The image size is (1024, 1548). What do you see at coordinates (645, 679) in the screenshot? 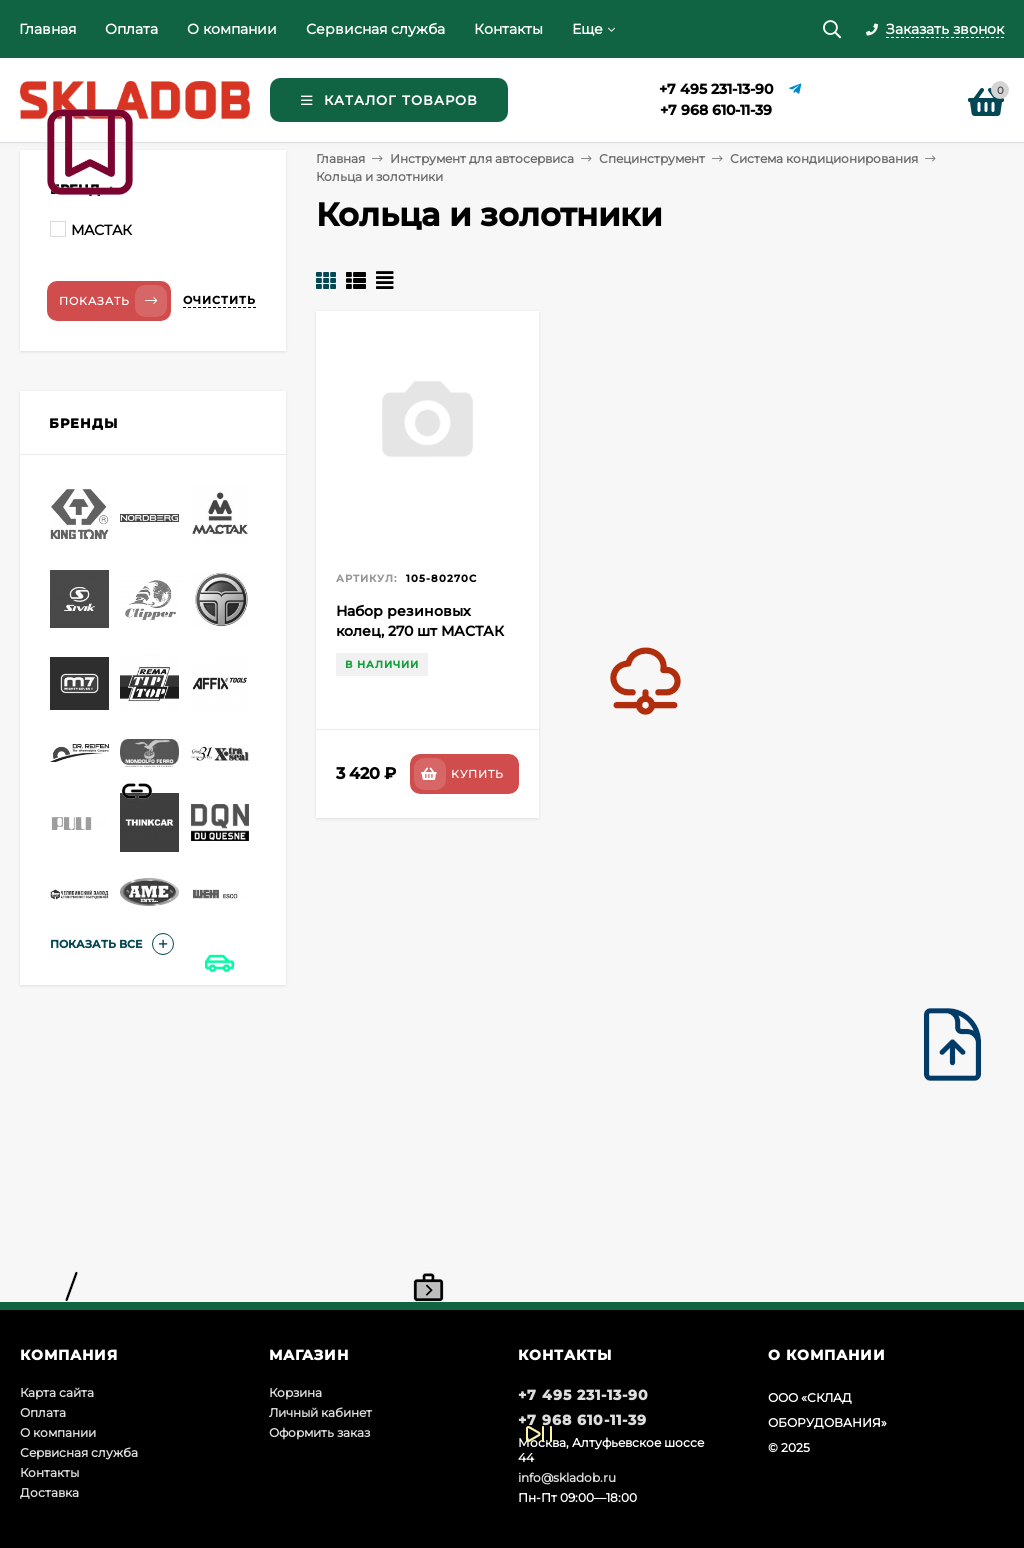
I see `access cloud network settings` at bounding box center [645, 679].